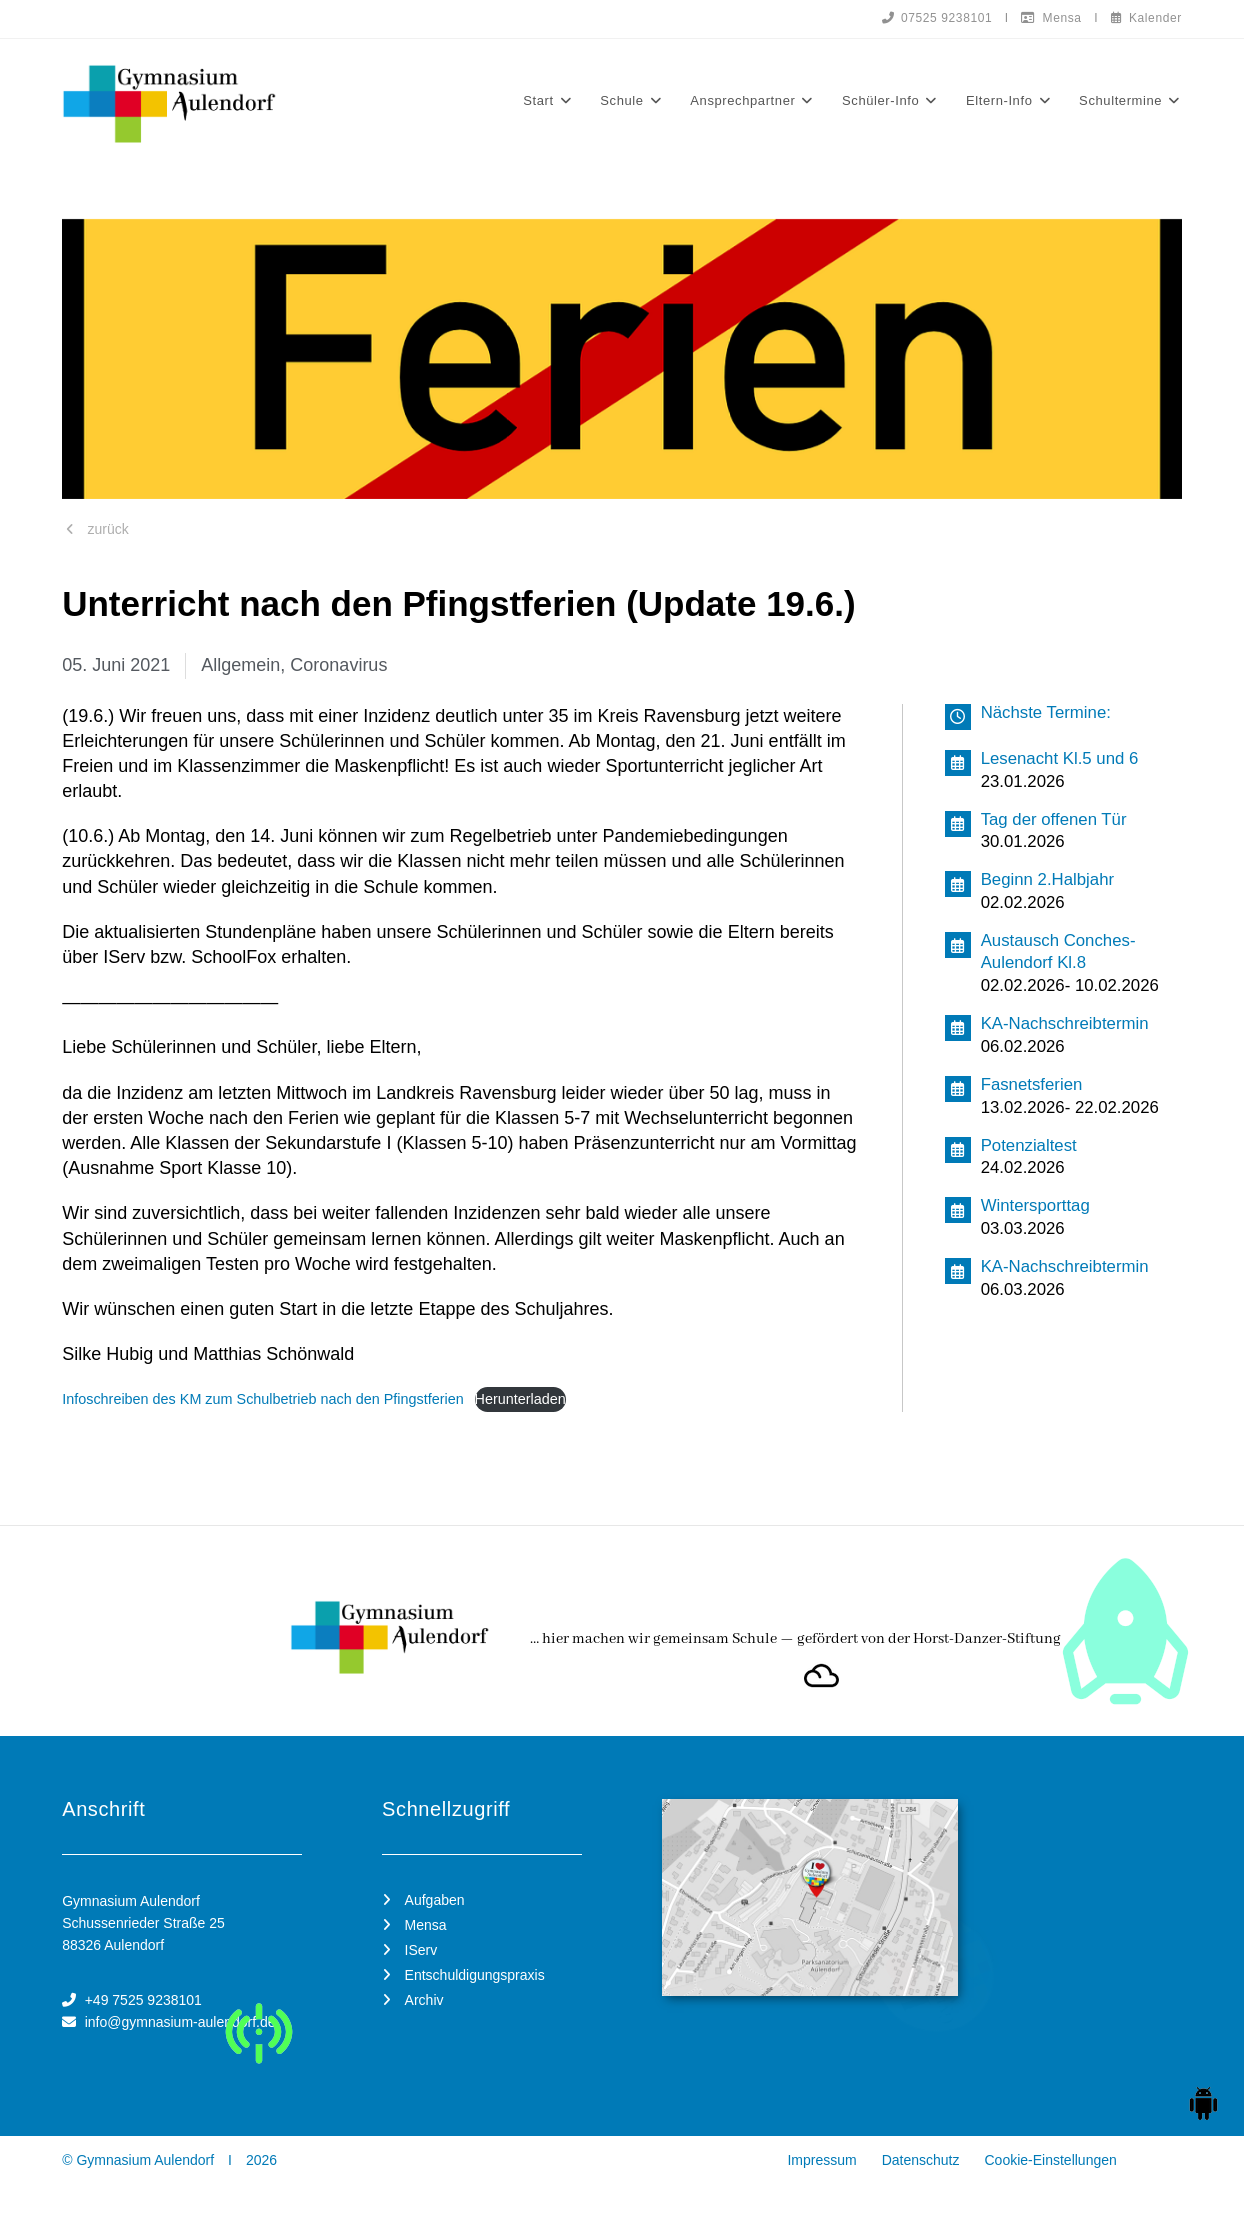 The height and width of the screenshot is (2223, 1244). Describe the element at coordinates (259, 2035) in the screenshot. I see `shake to activate or trigger an action` at that location.